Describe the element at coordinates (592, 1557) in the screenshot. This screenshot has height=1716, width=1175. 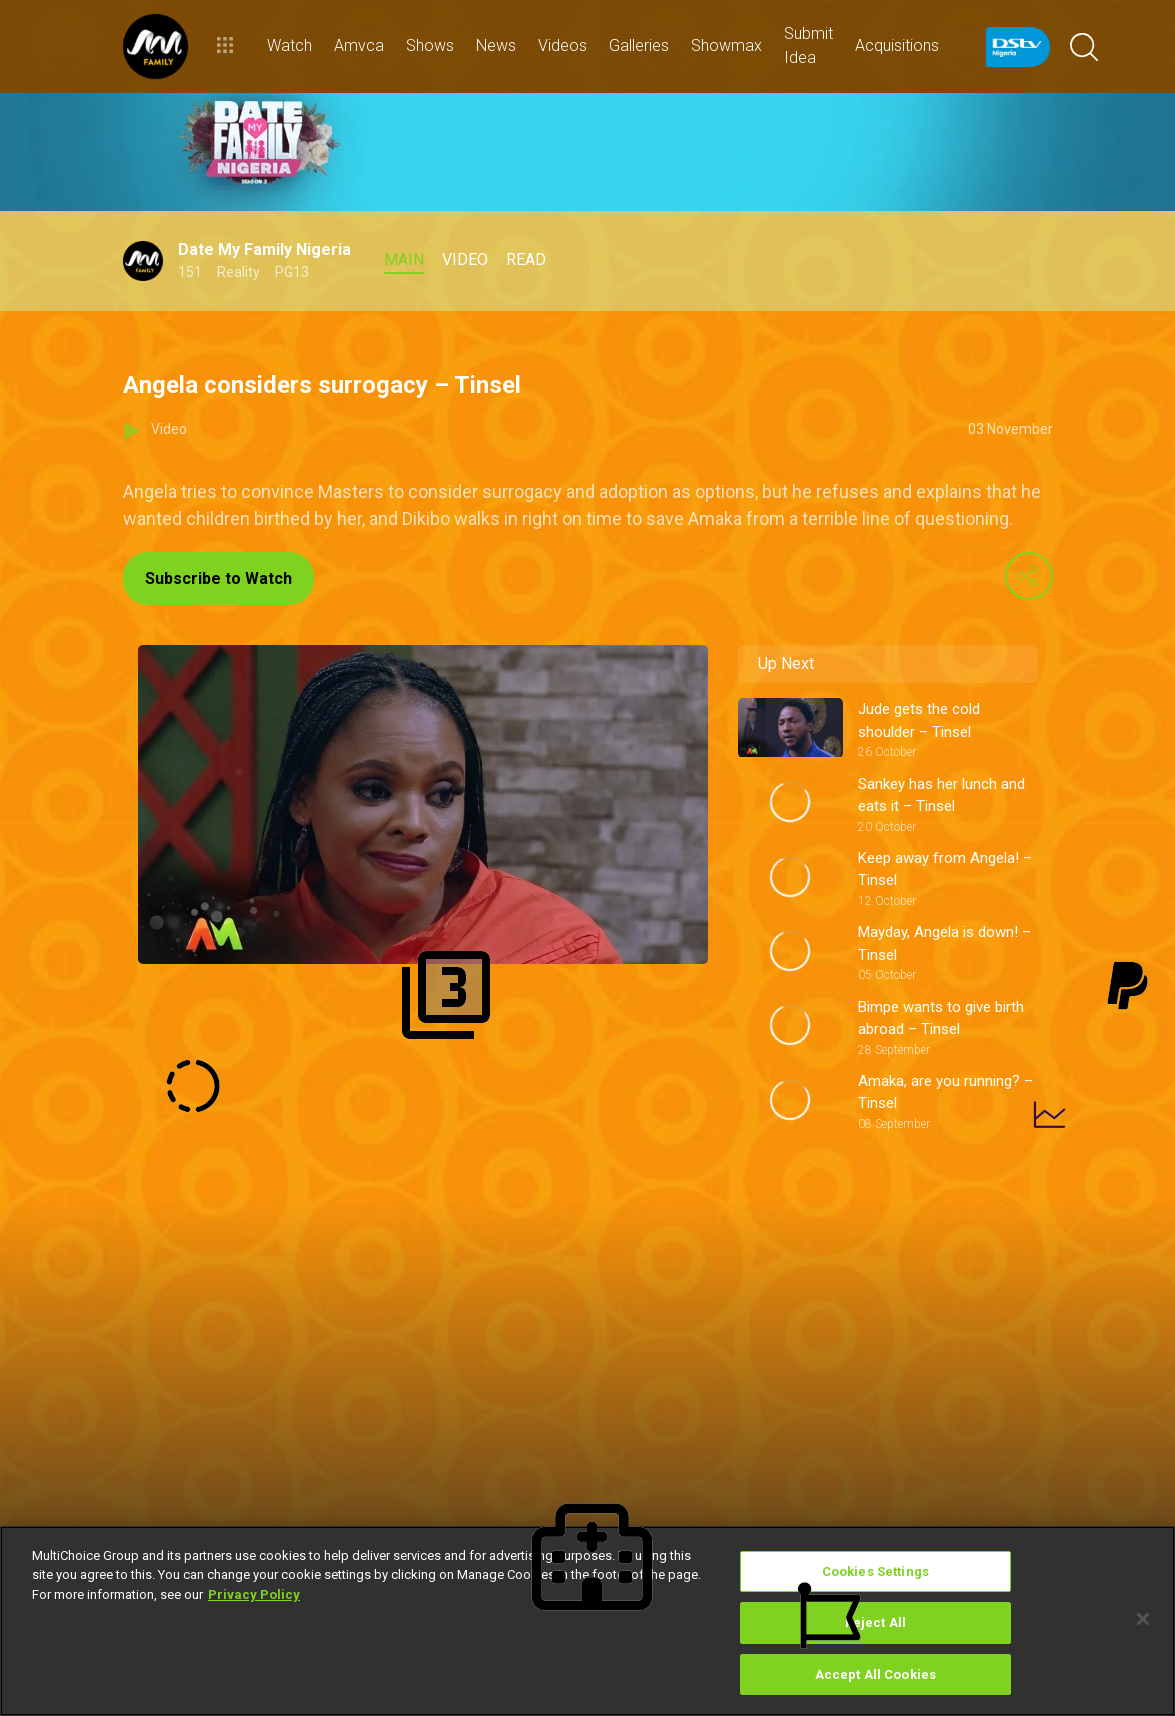
I see `find nearby hospitals or medical facilities` at that location.